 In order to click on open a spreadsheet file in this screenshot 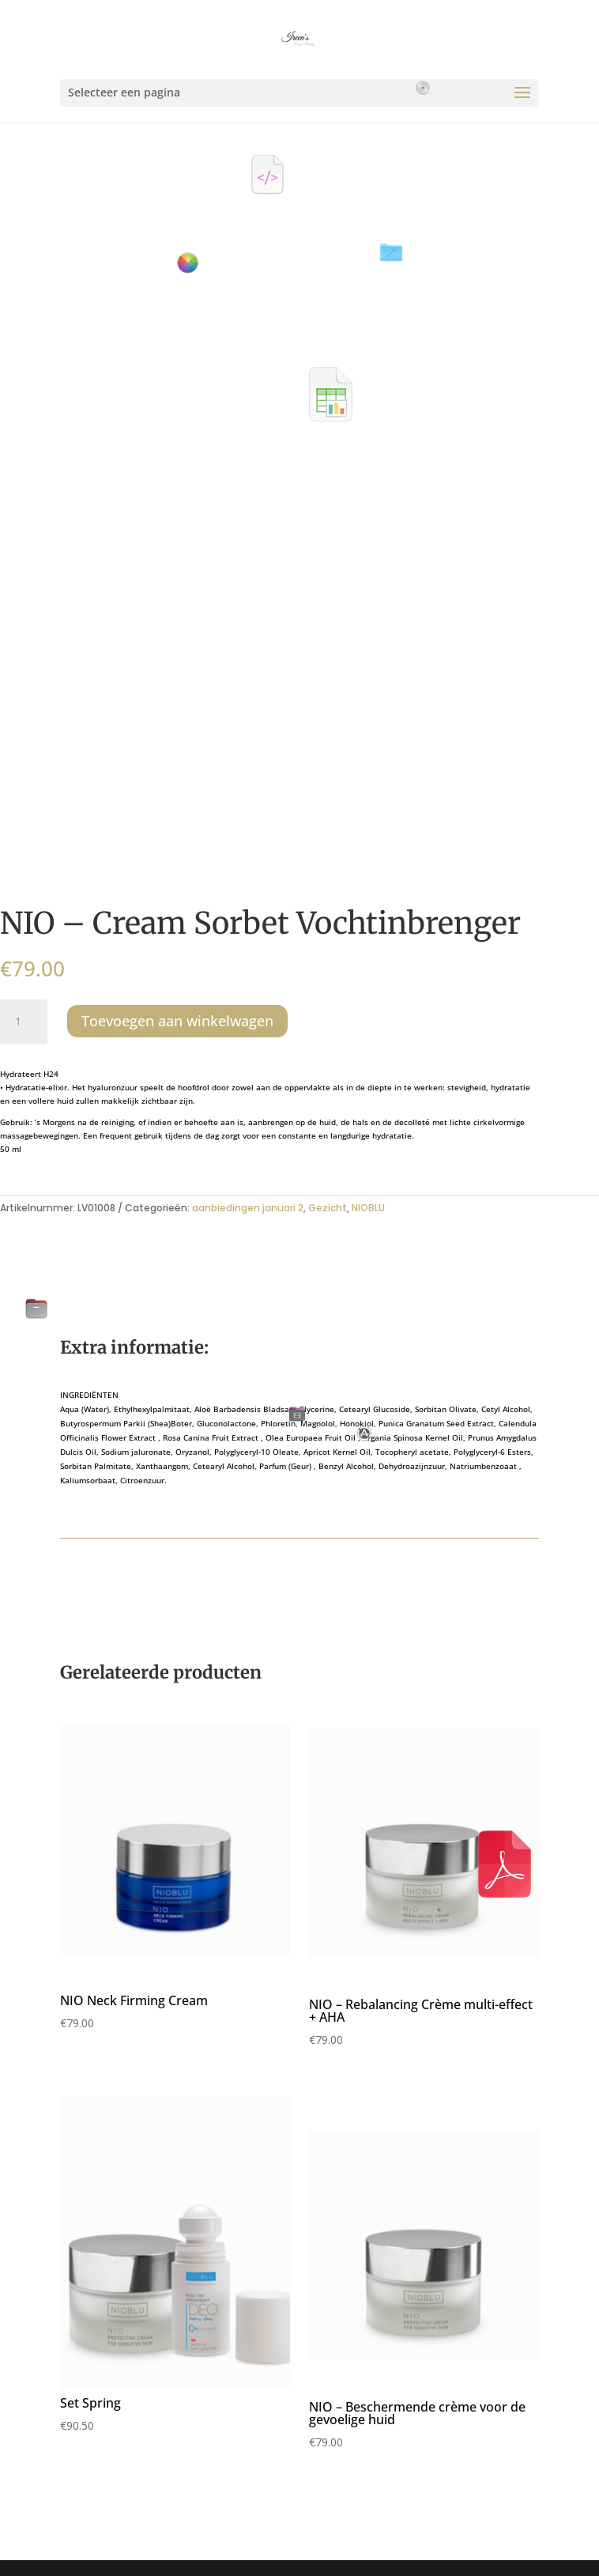, I will do `click(330, 394)`.